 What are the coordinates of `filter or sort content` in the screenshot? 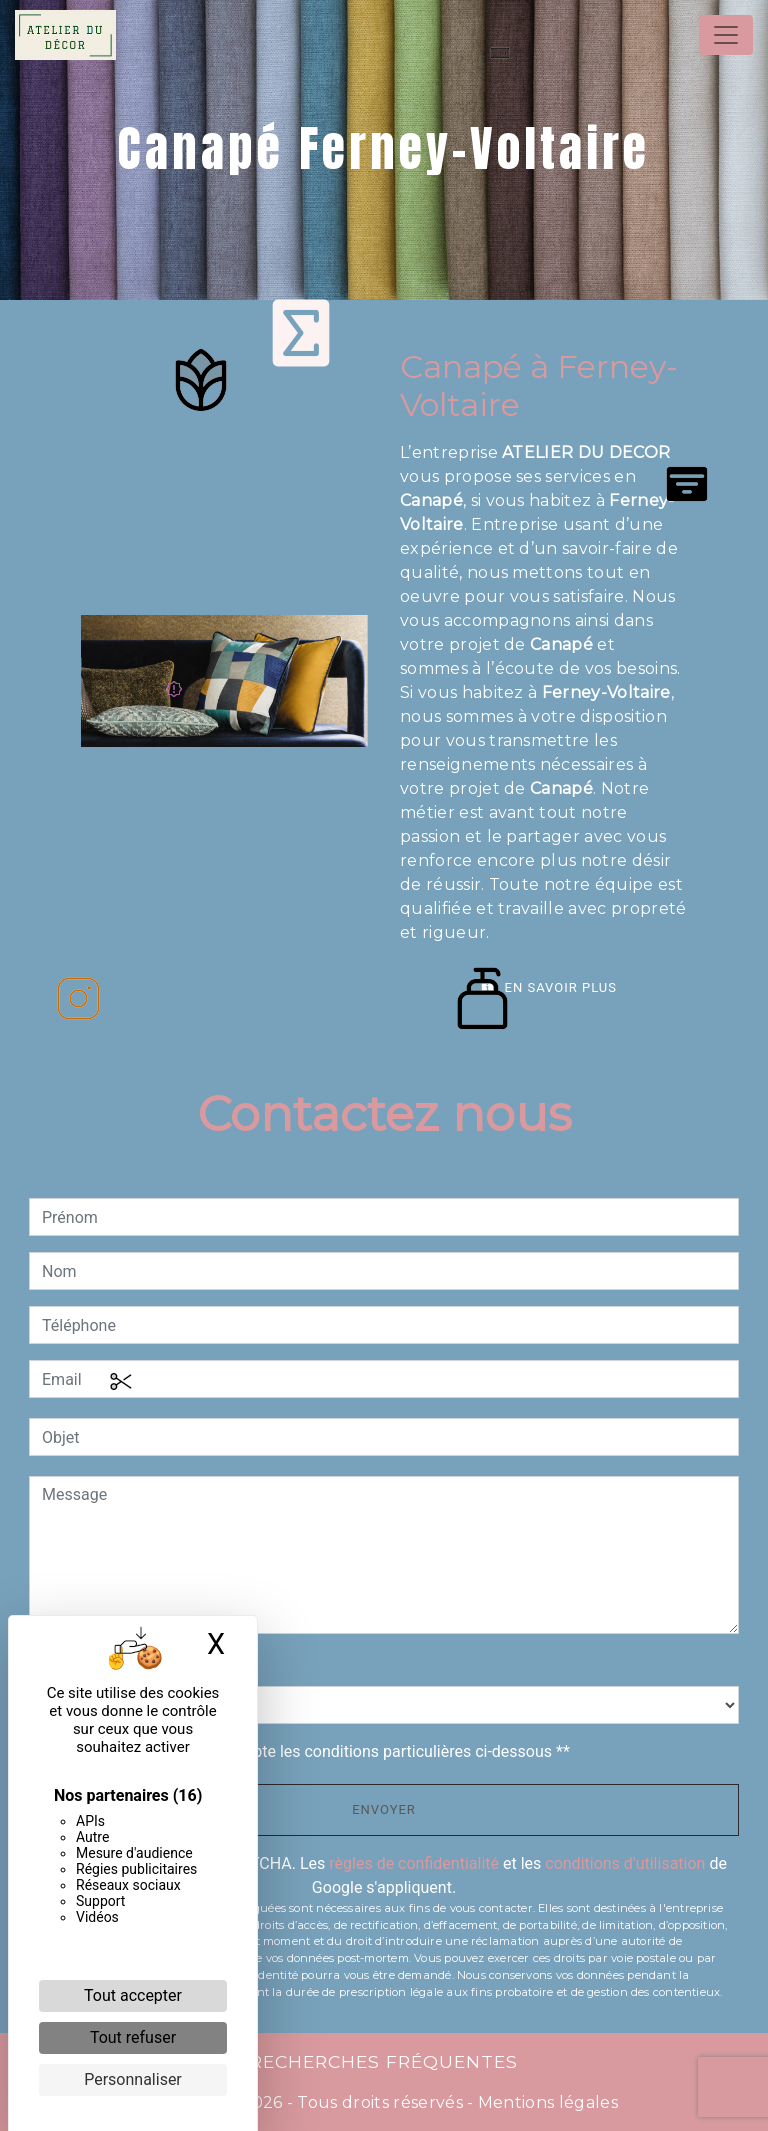 It's located at (687, 484).